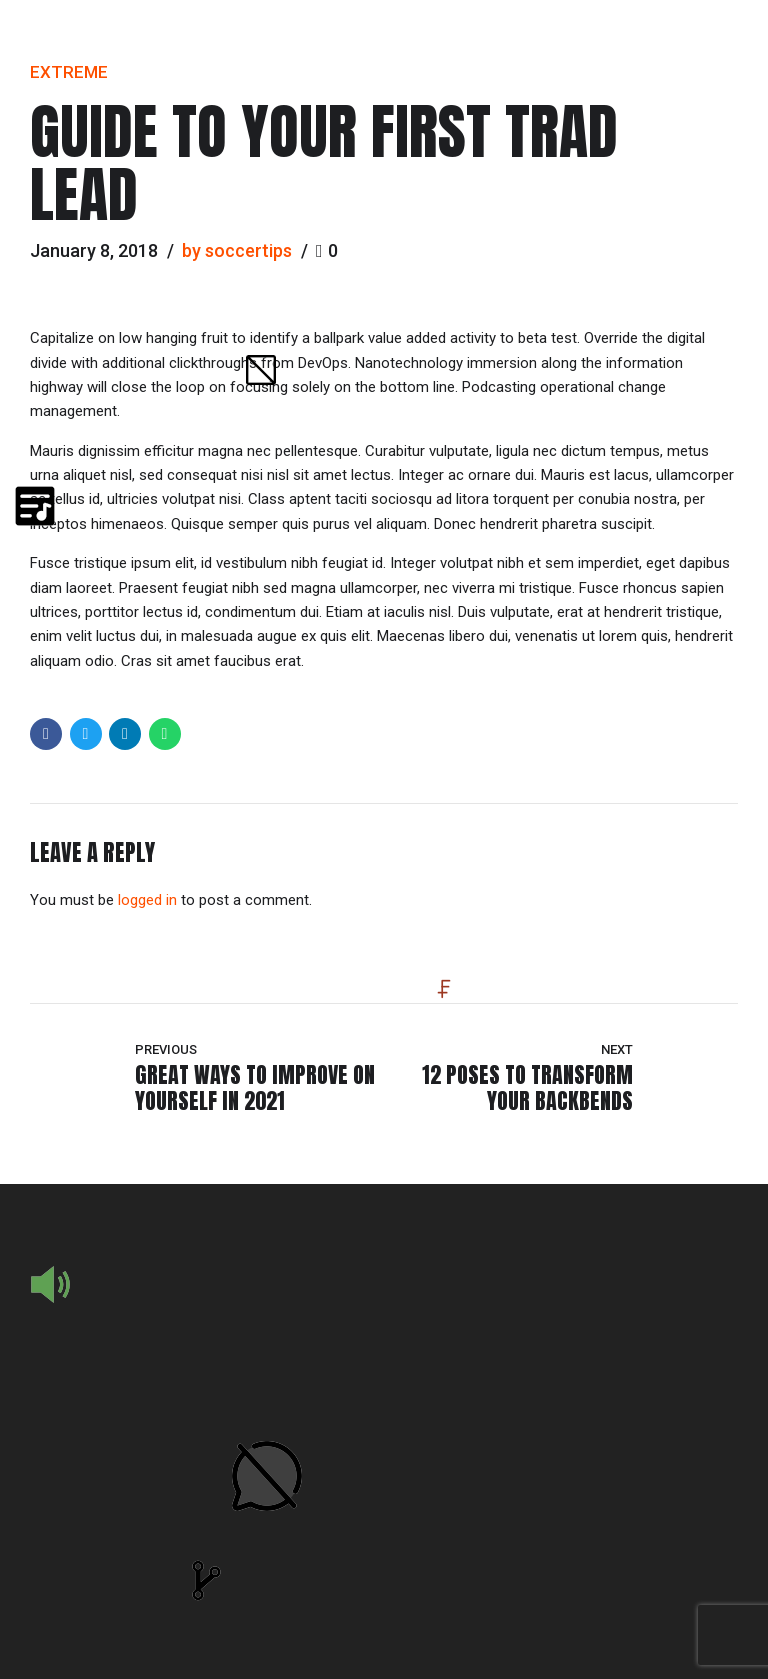 The width and height of the screenshot is (768, 1679). Describe the element at coordinates (444, 989) in the screenshot. I see `indicates swiss franc currency` at that location.